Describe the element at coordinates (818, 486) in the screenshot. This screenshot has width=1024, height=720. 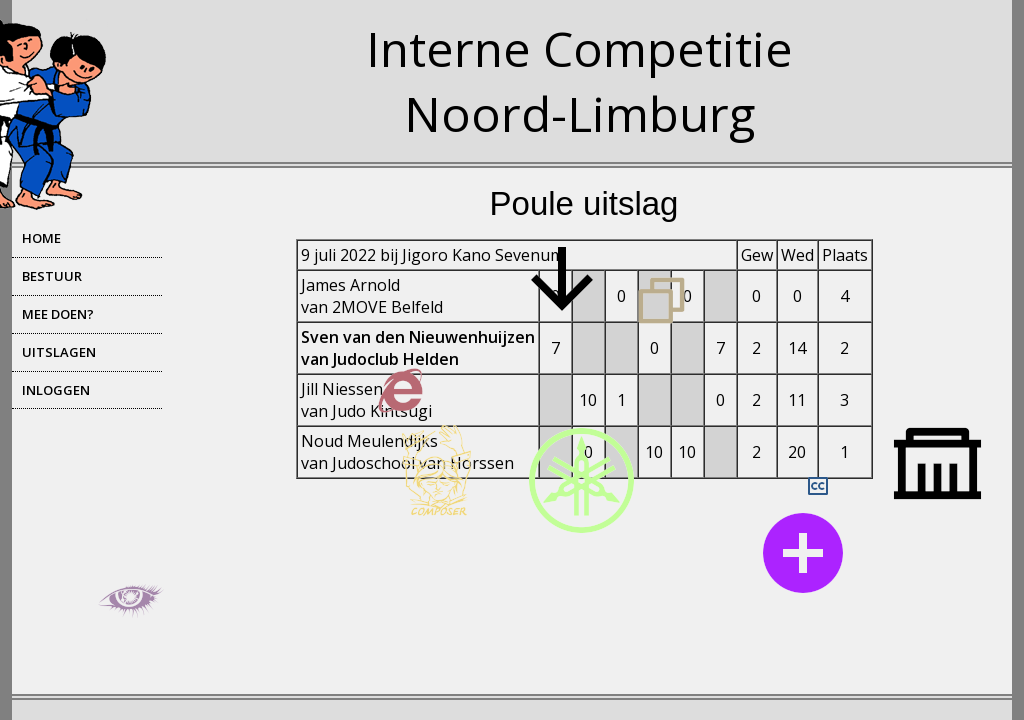
I see `enable closed captions for video content` at that location.